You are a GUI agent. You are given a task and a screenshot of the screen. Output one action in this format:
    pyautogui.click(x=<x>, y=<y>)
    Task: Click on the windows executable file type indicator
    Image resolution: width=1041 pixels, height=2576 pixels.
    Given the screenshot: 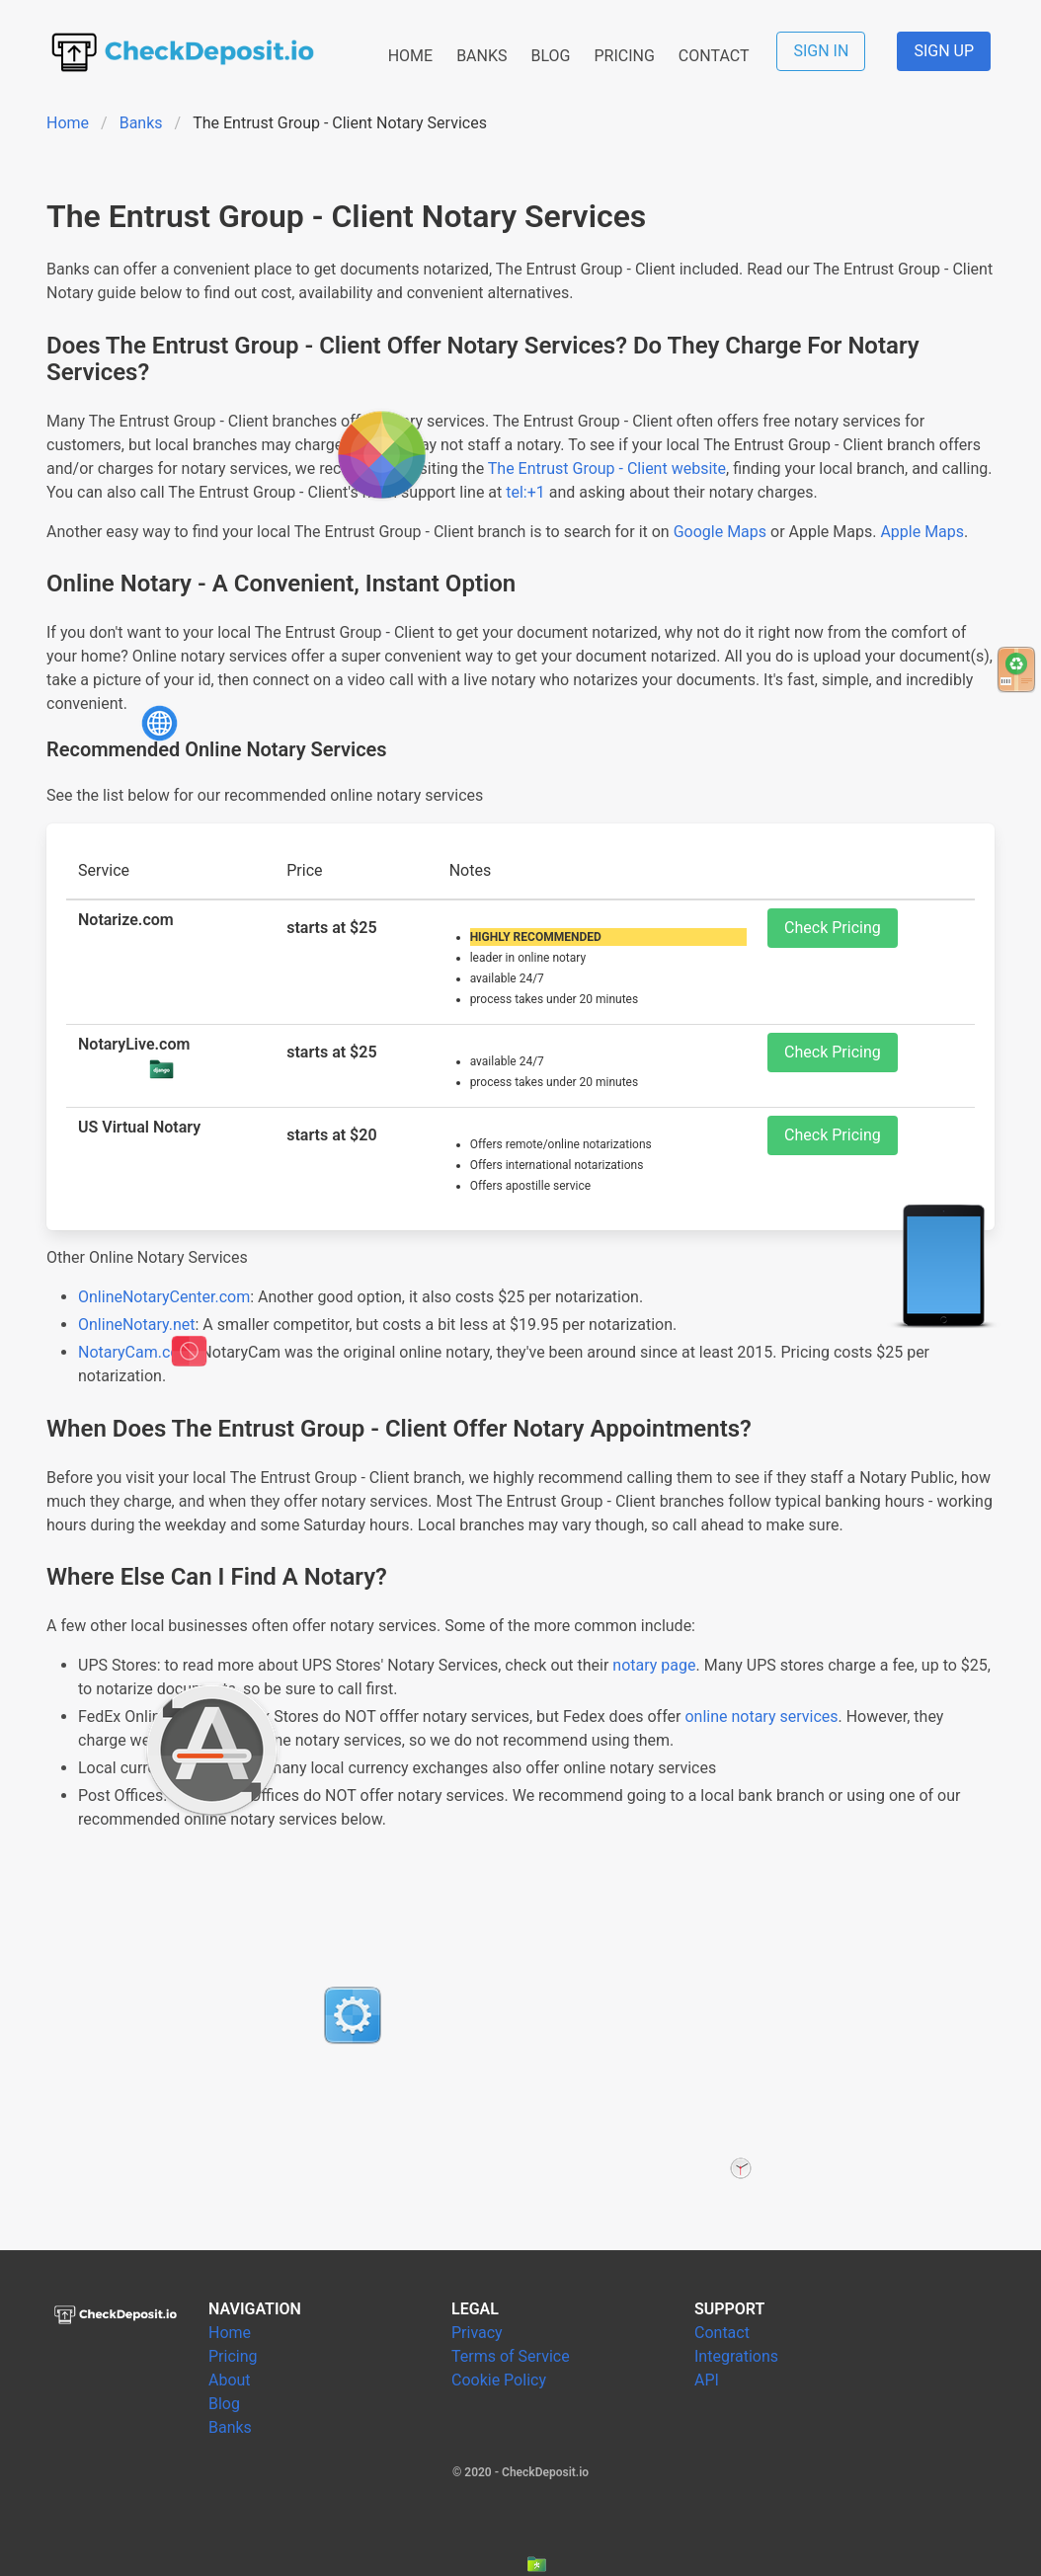 What is the action you would take?
    pyautogui.click(x=353, y=2015)
    